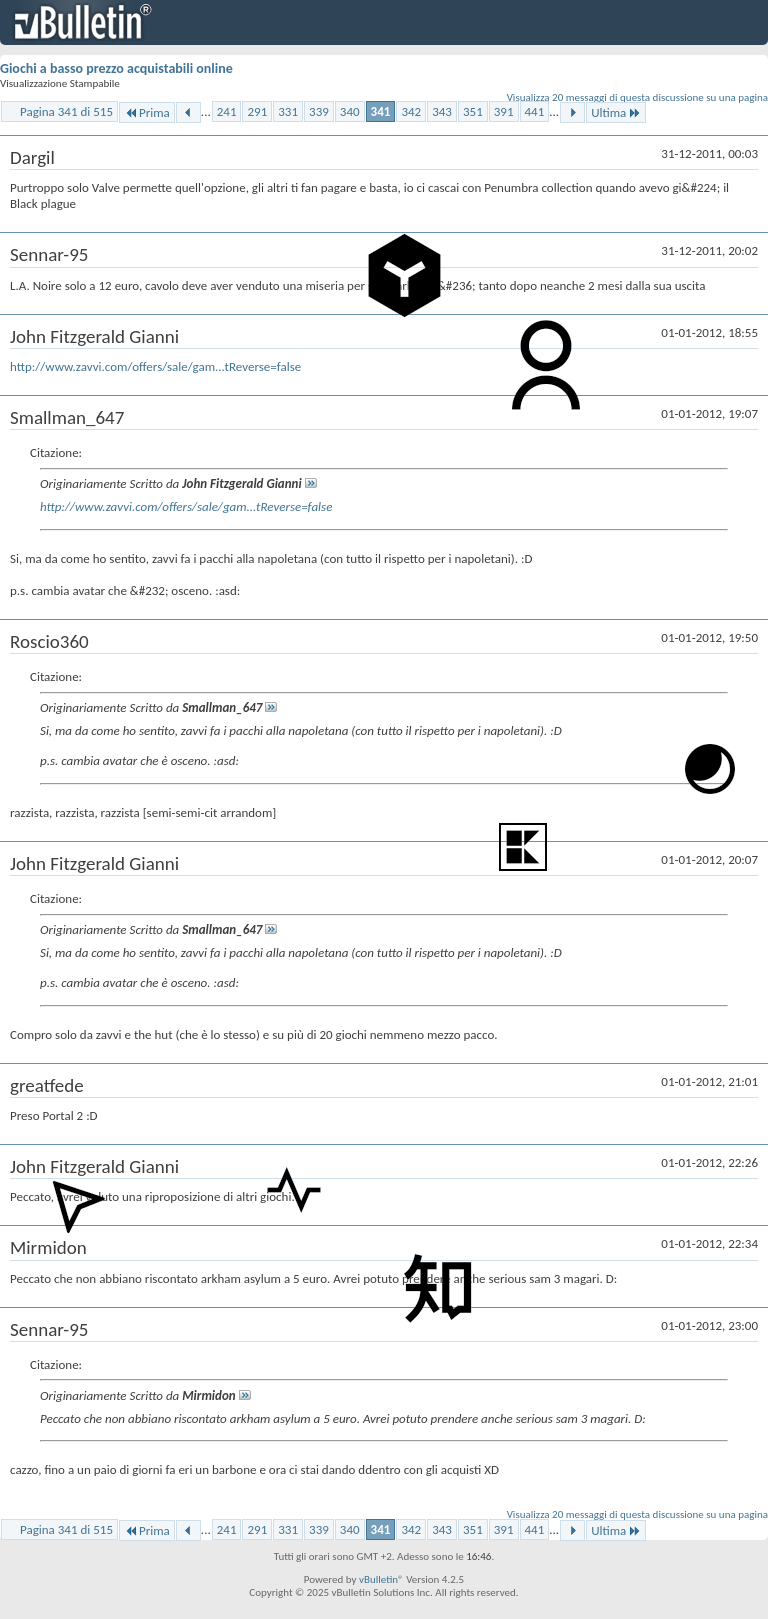 This screenshot has width=768, height=1619. What do you see at coordinates (438, 1287) in the screenshot?
I see `open zhihu app` at bounding box center [438, 1287].